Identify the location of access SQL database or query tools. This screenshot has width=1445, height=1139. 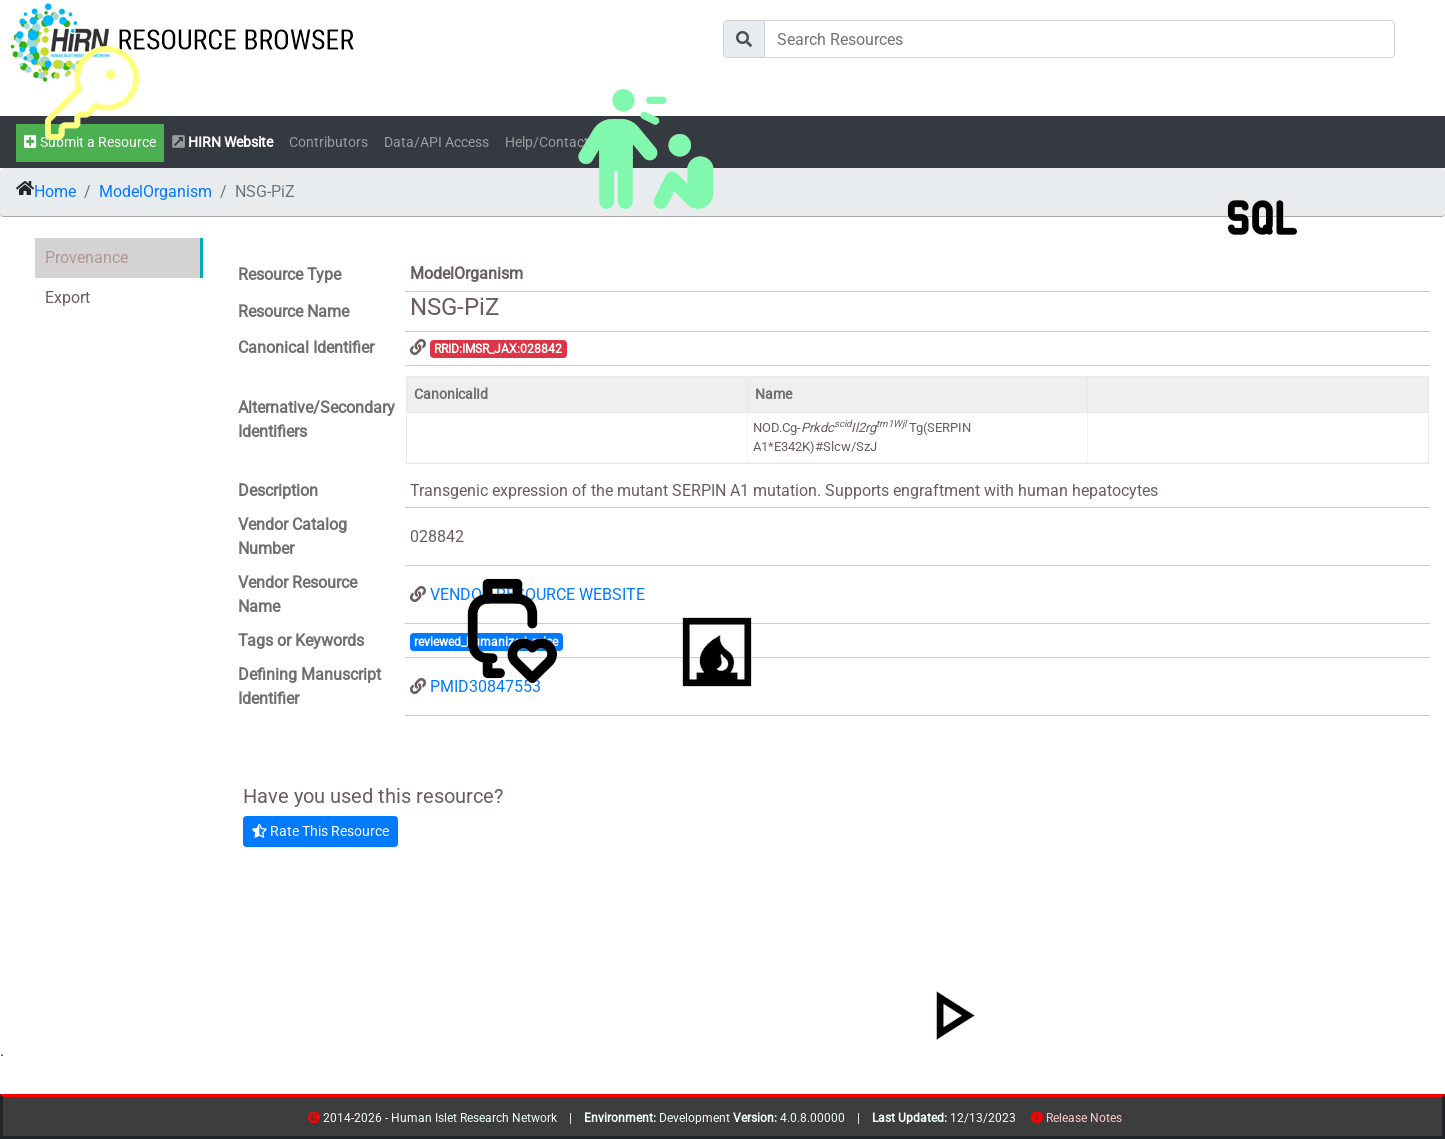
(1262, 217).